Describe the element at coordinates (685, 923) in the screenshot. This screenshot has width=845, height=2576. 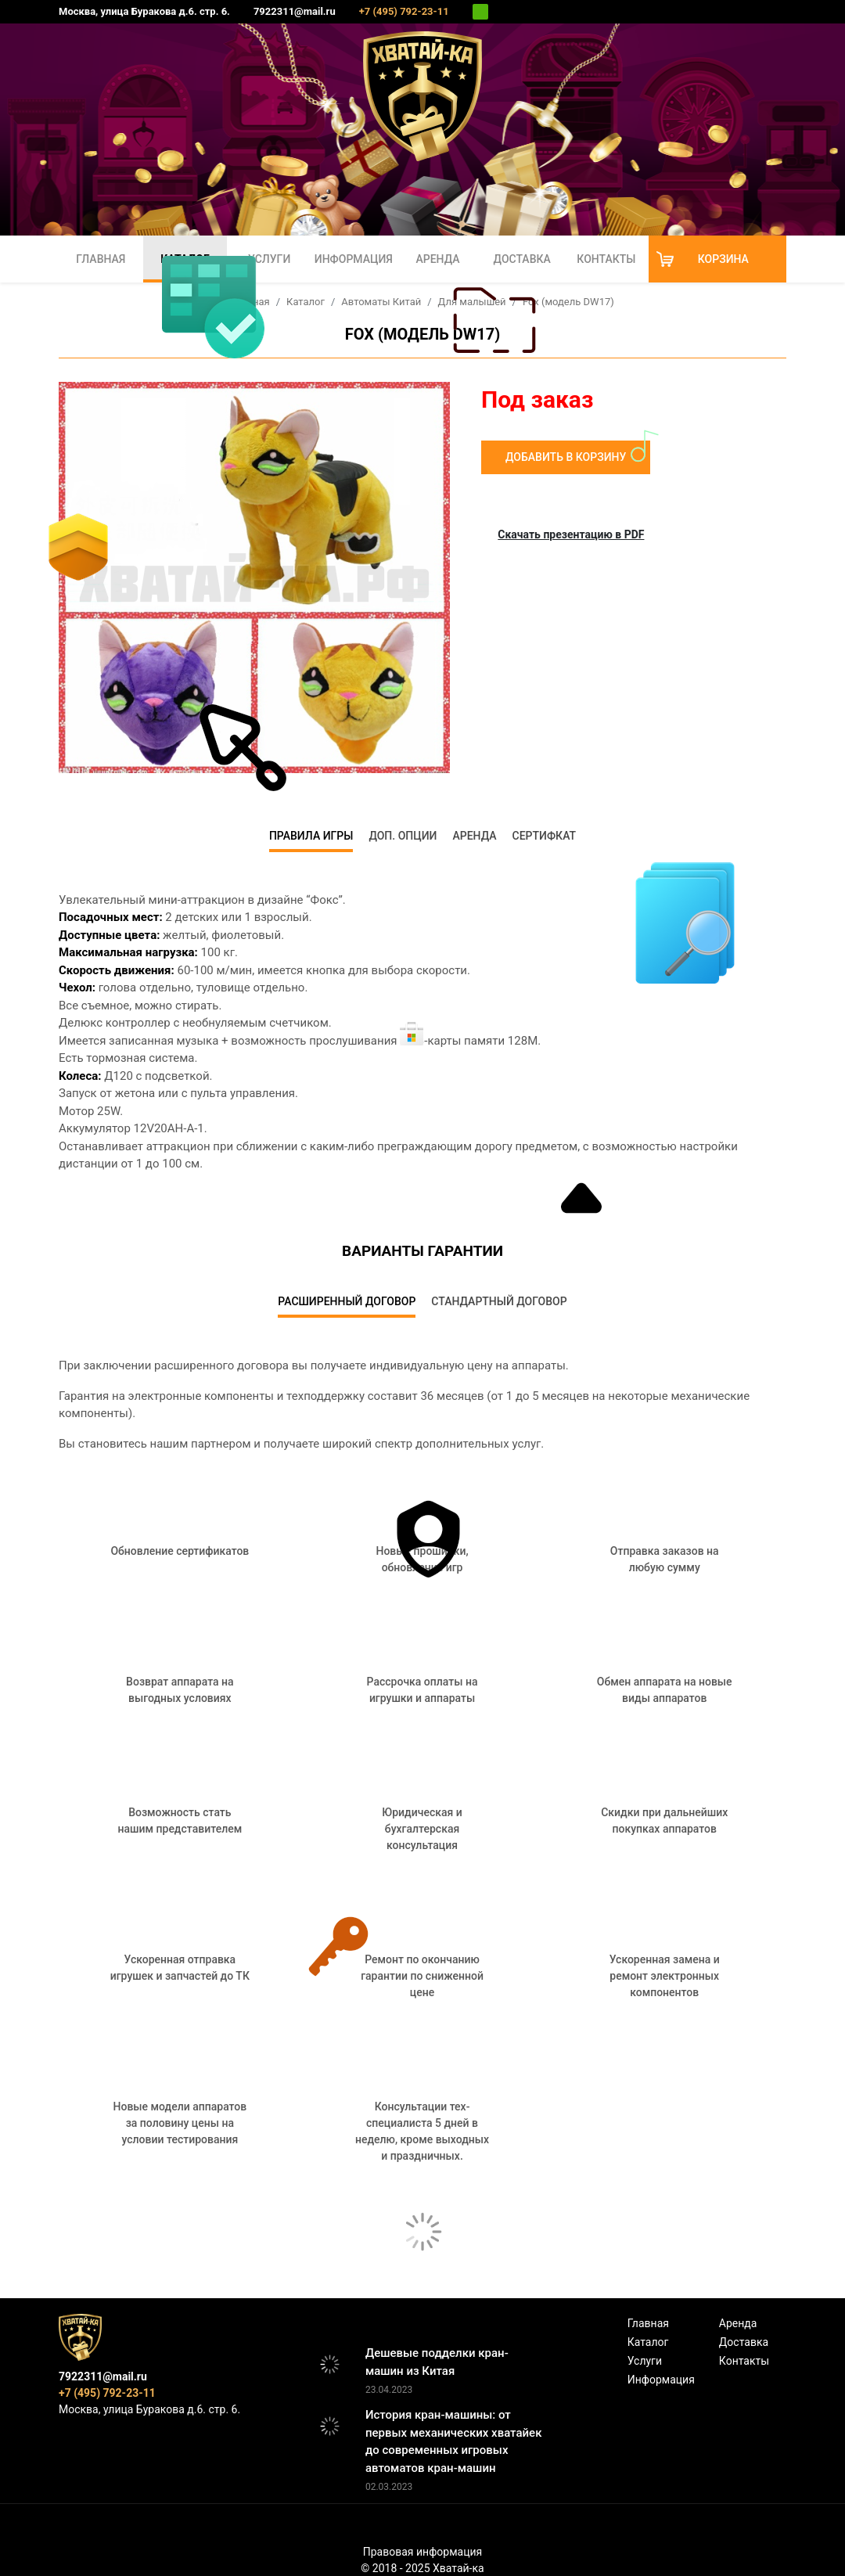
I see `search files or documents` at that location.